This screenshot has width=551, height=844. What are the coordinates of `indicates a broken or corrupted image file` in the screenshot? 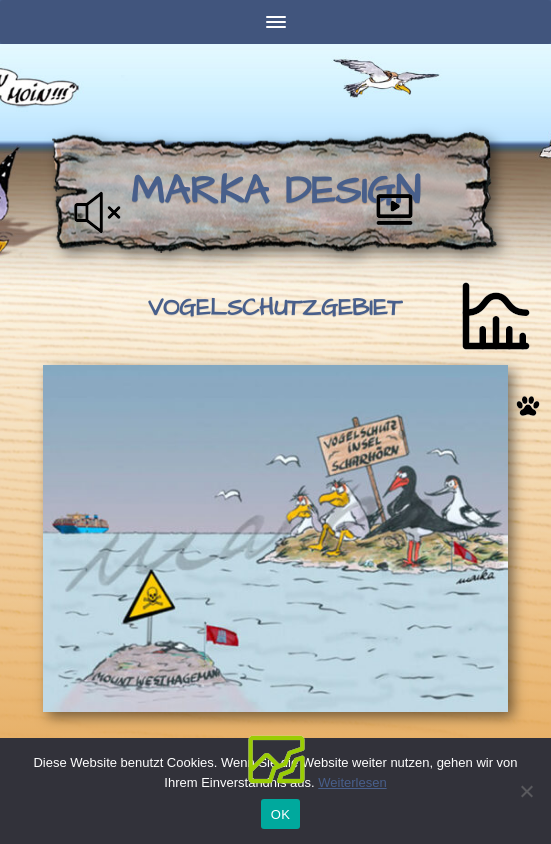 It's located at (276, 759).